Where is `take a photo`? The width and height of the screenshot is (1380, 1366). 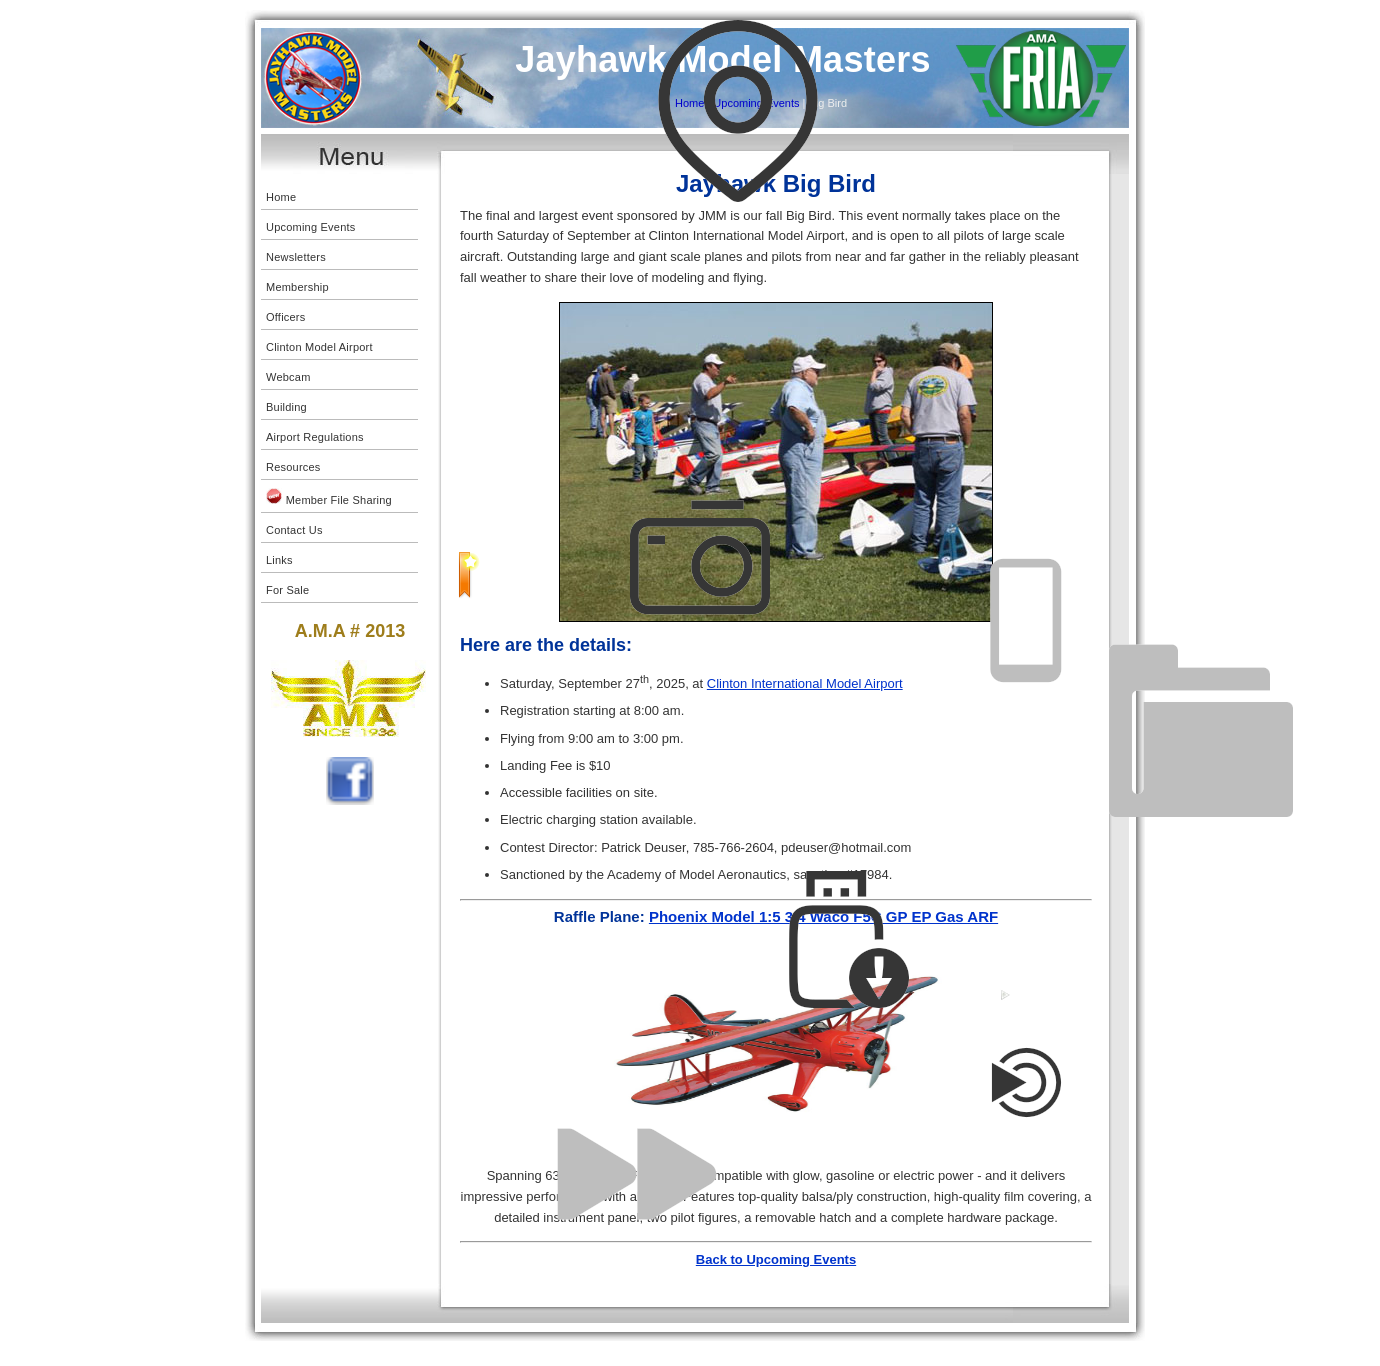
take a photo is located at coordinates (700, 553).